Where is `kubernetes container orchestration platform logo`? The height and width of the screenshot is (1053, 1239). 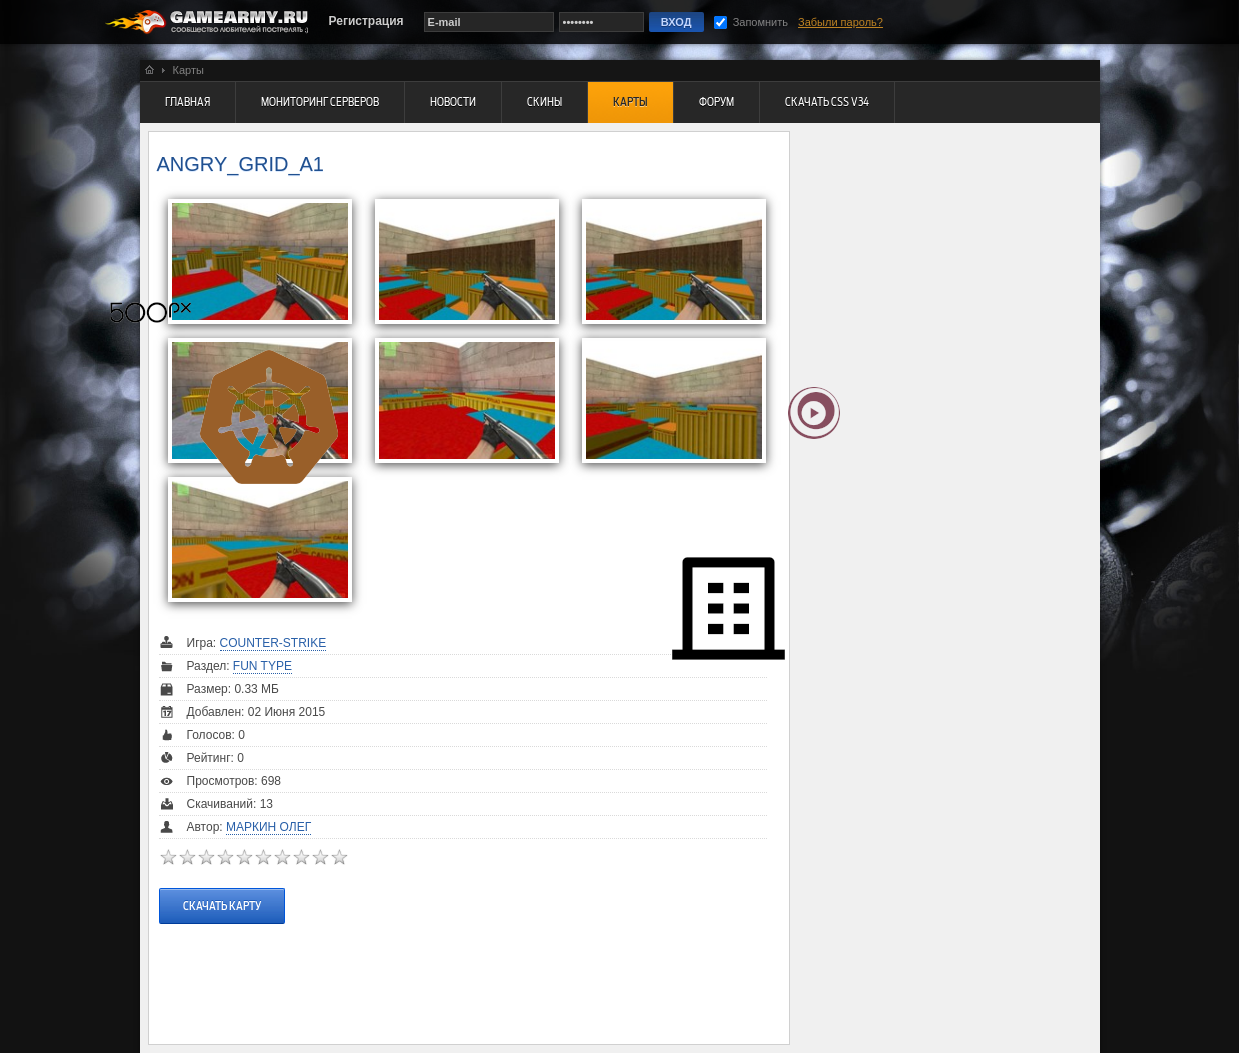
kubernetes container orchestration platform logo is located at coordinates (269, 417).